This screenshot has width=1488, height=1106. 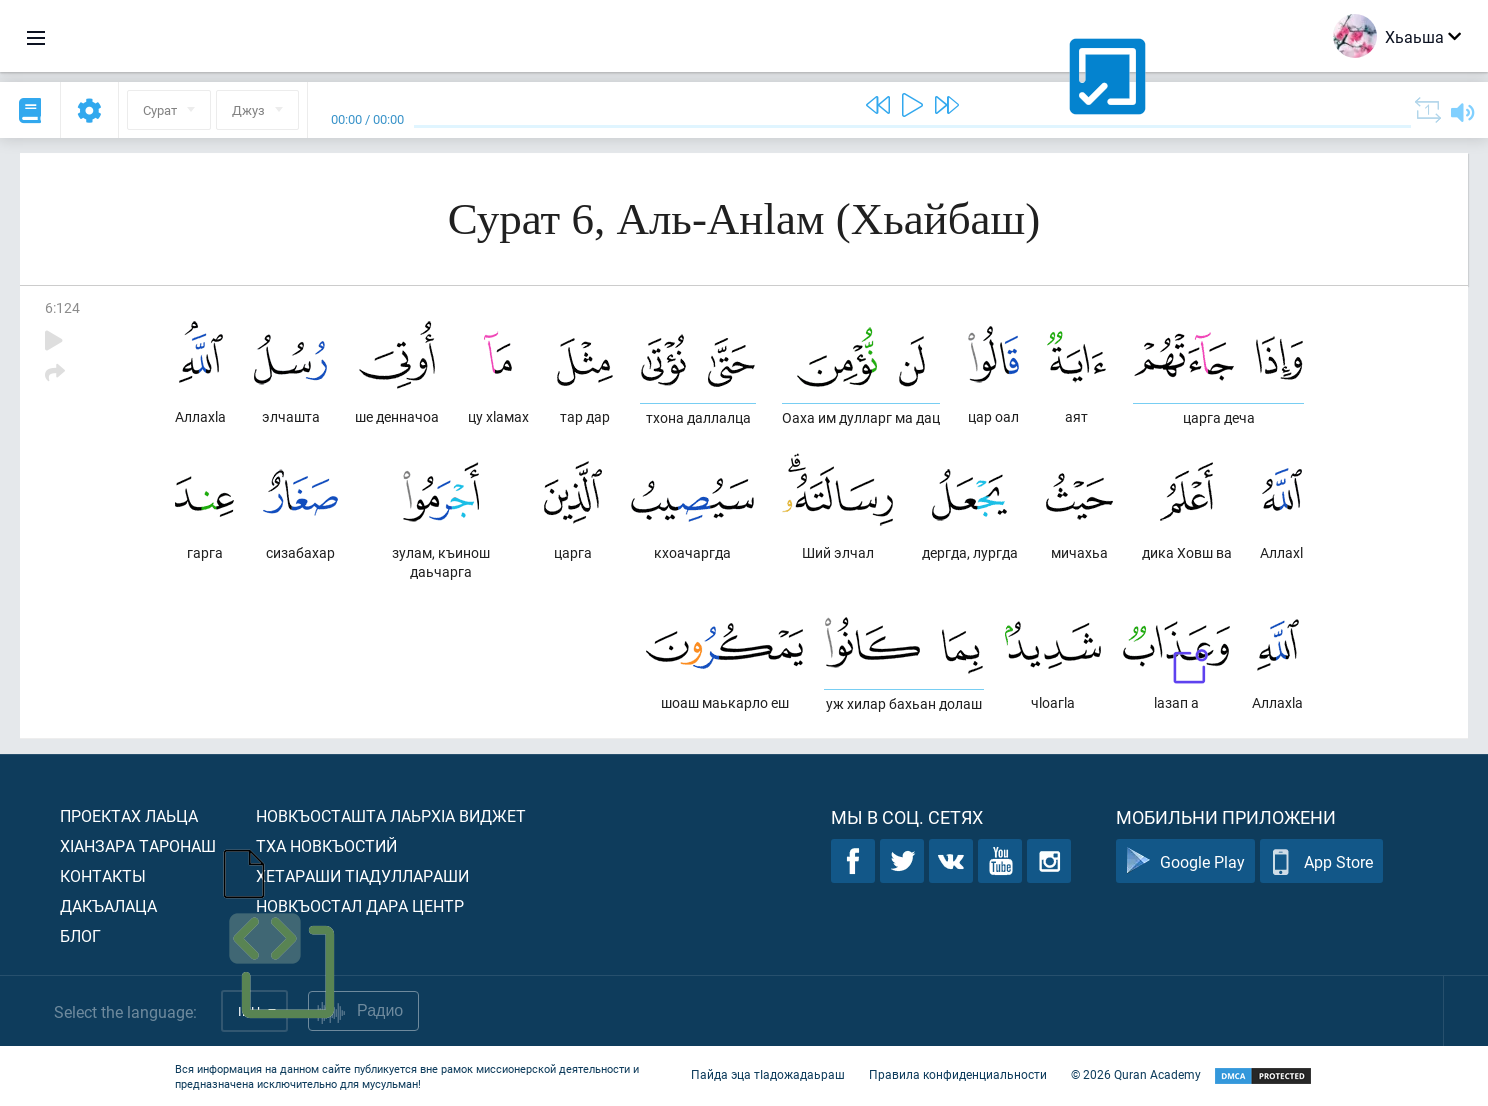 I want to click on mark task as complete, so click(x=1107, y=76).